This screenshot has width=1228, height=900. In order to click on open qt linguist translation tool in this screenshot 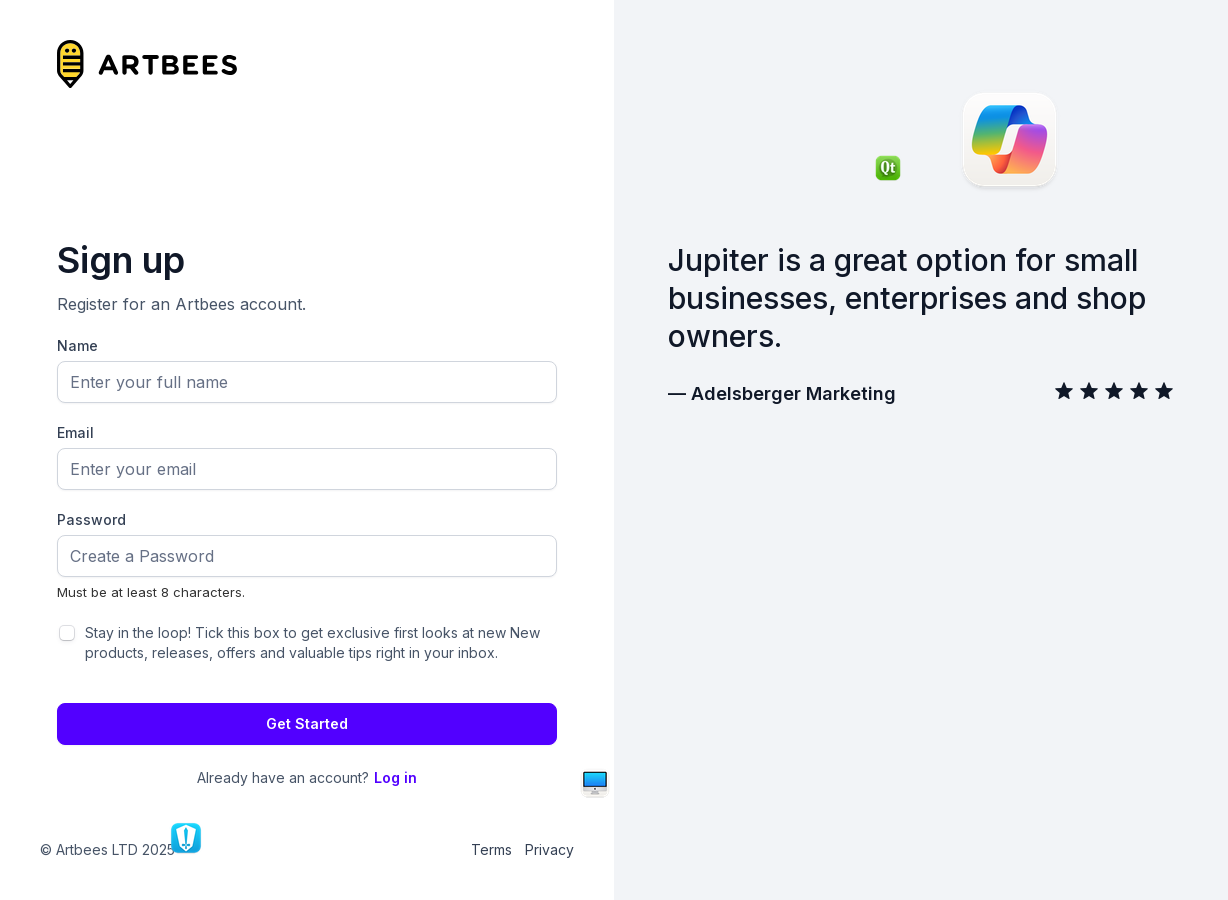, I will do `click(888, 168)`.